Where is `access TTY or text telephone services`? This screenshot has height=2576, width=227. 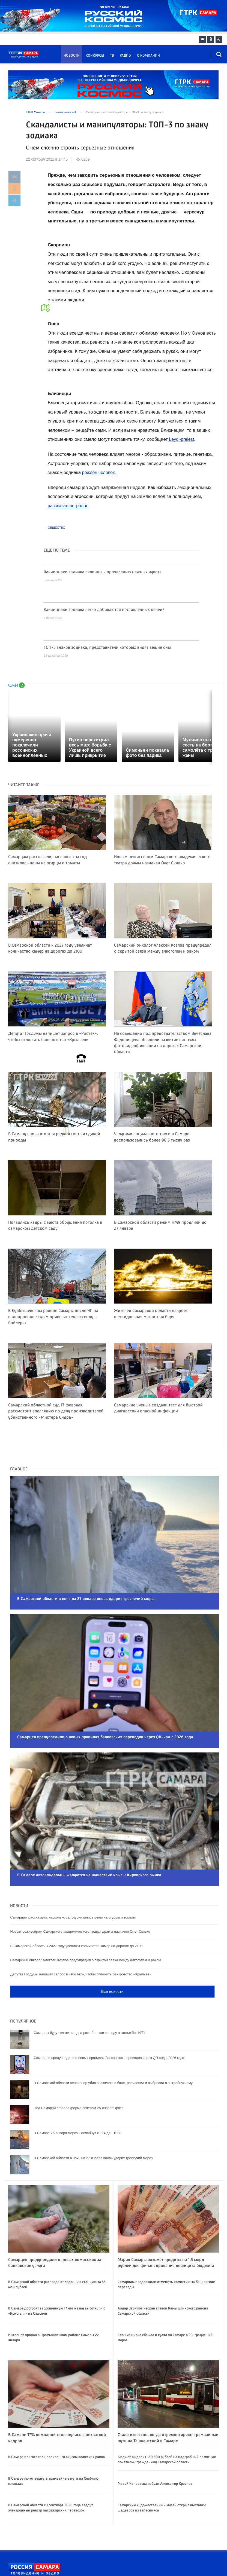
access TTY or text telephone services is located at coordinates (81, 1058).